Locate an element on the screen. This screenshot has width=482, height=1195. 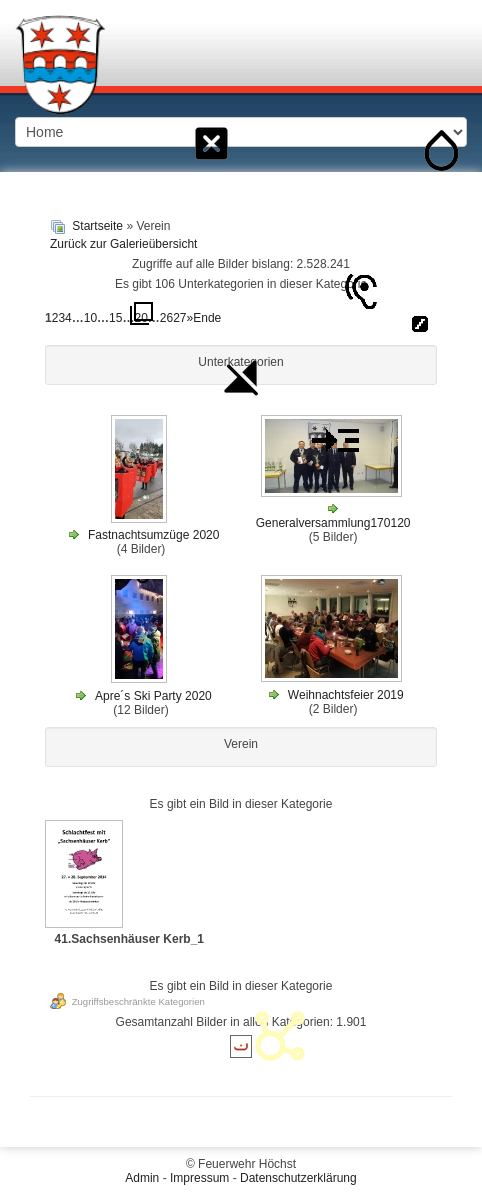
adjust water or hydration settings is located at coordinates (441, 150).